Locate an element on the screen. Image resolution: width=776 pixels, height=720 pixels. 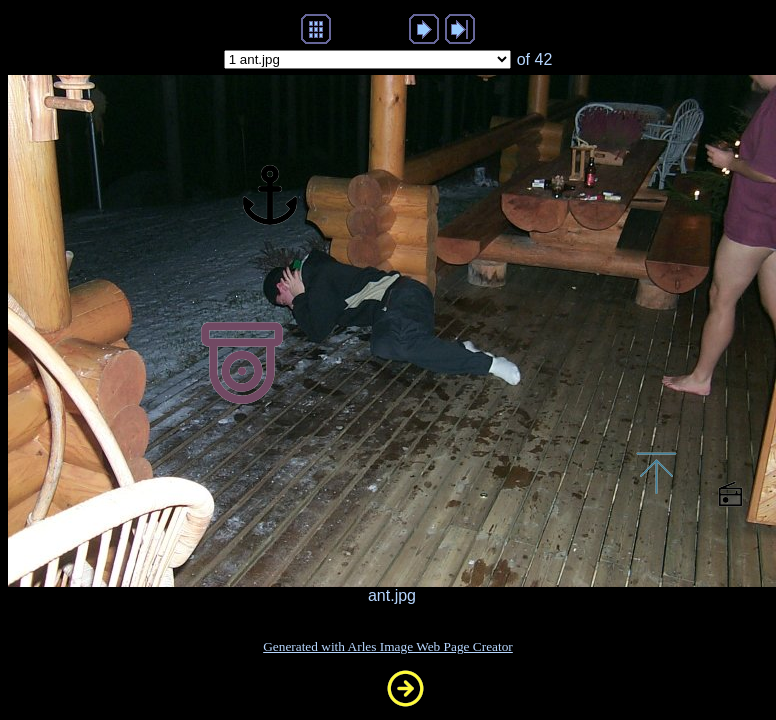
anchor a position or element in place is located at coordinates (270, 195).